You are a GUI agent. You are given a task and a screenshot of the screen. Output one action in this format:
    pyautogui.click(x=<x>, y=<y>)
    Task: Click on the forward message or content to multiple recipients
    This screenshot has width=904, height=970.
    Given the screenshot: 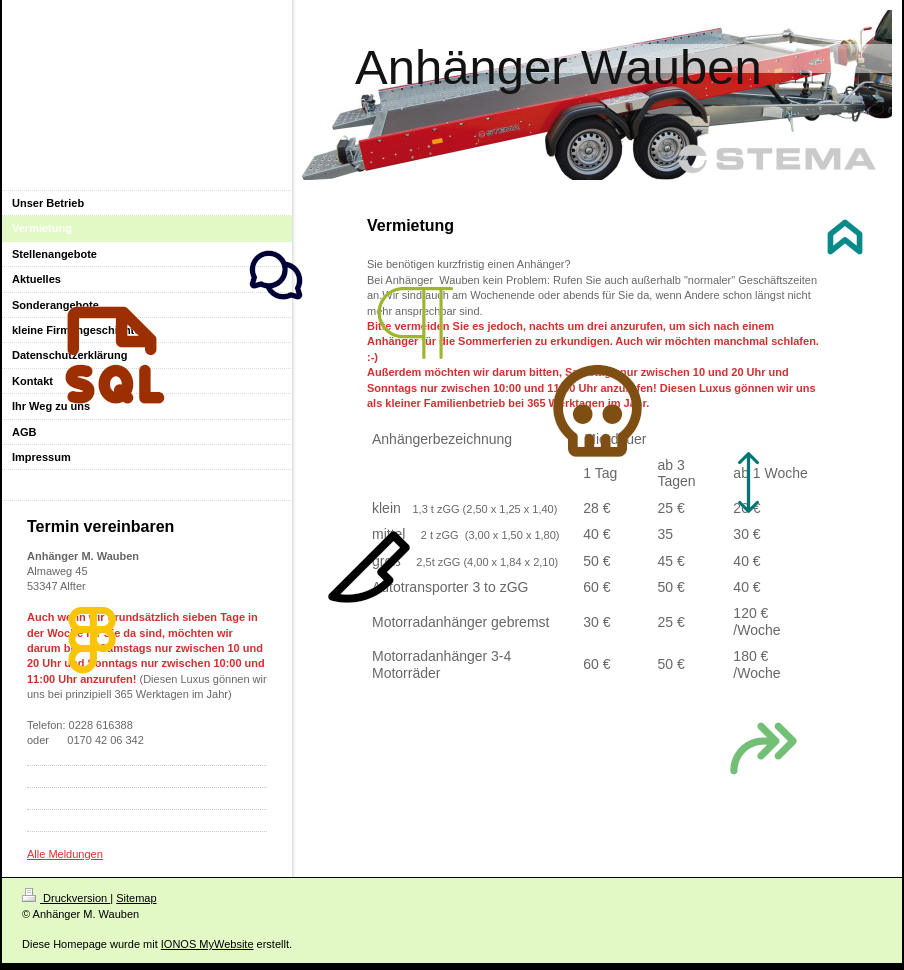 What is the action you would take?
    pyautogui.click(x=763, y=748)
    